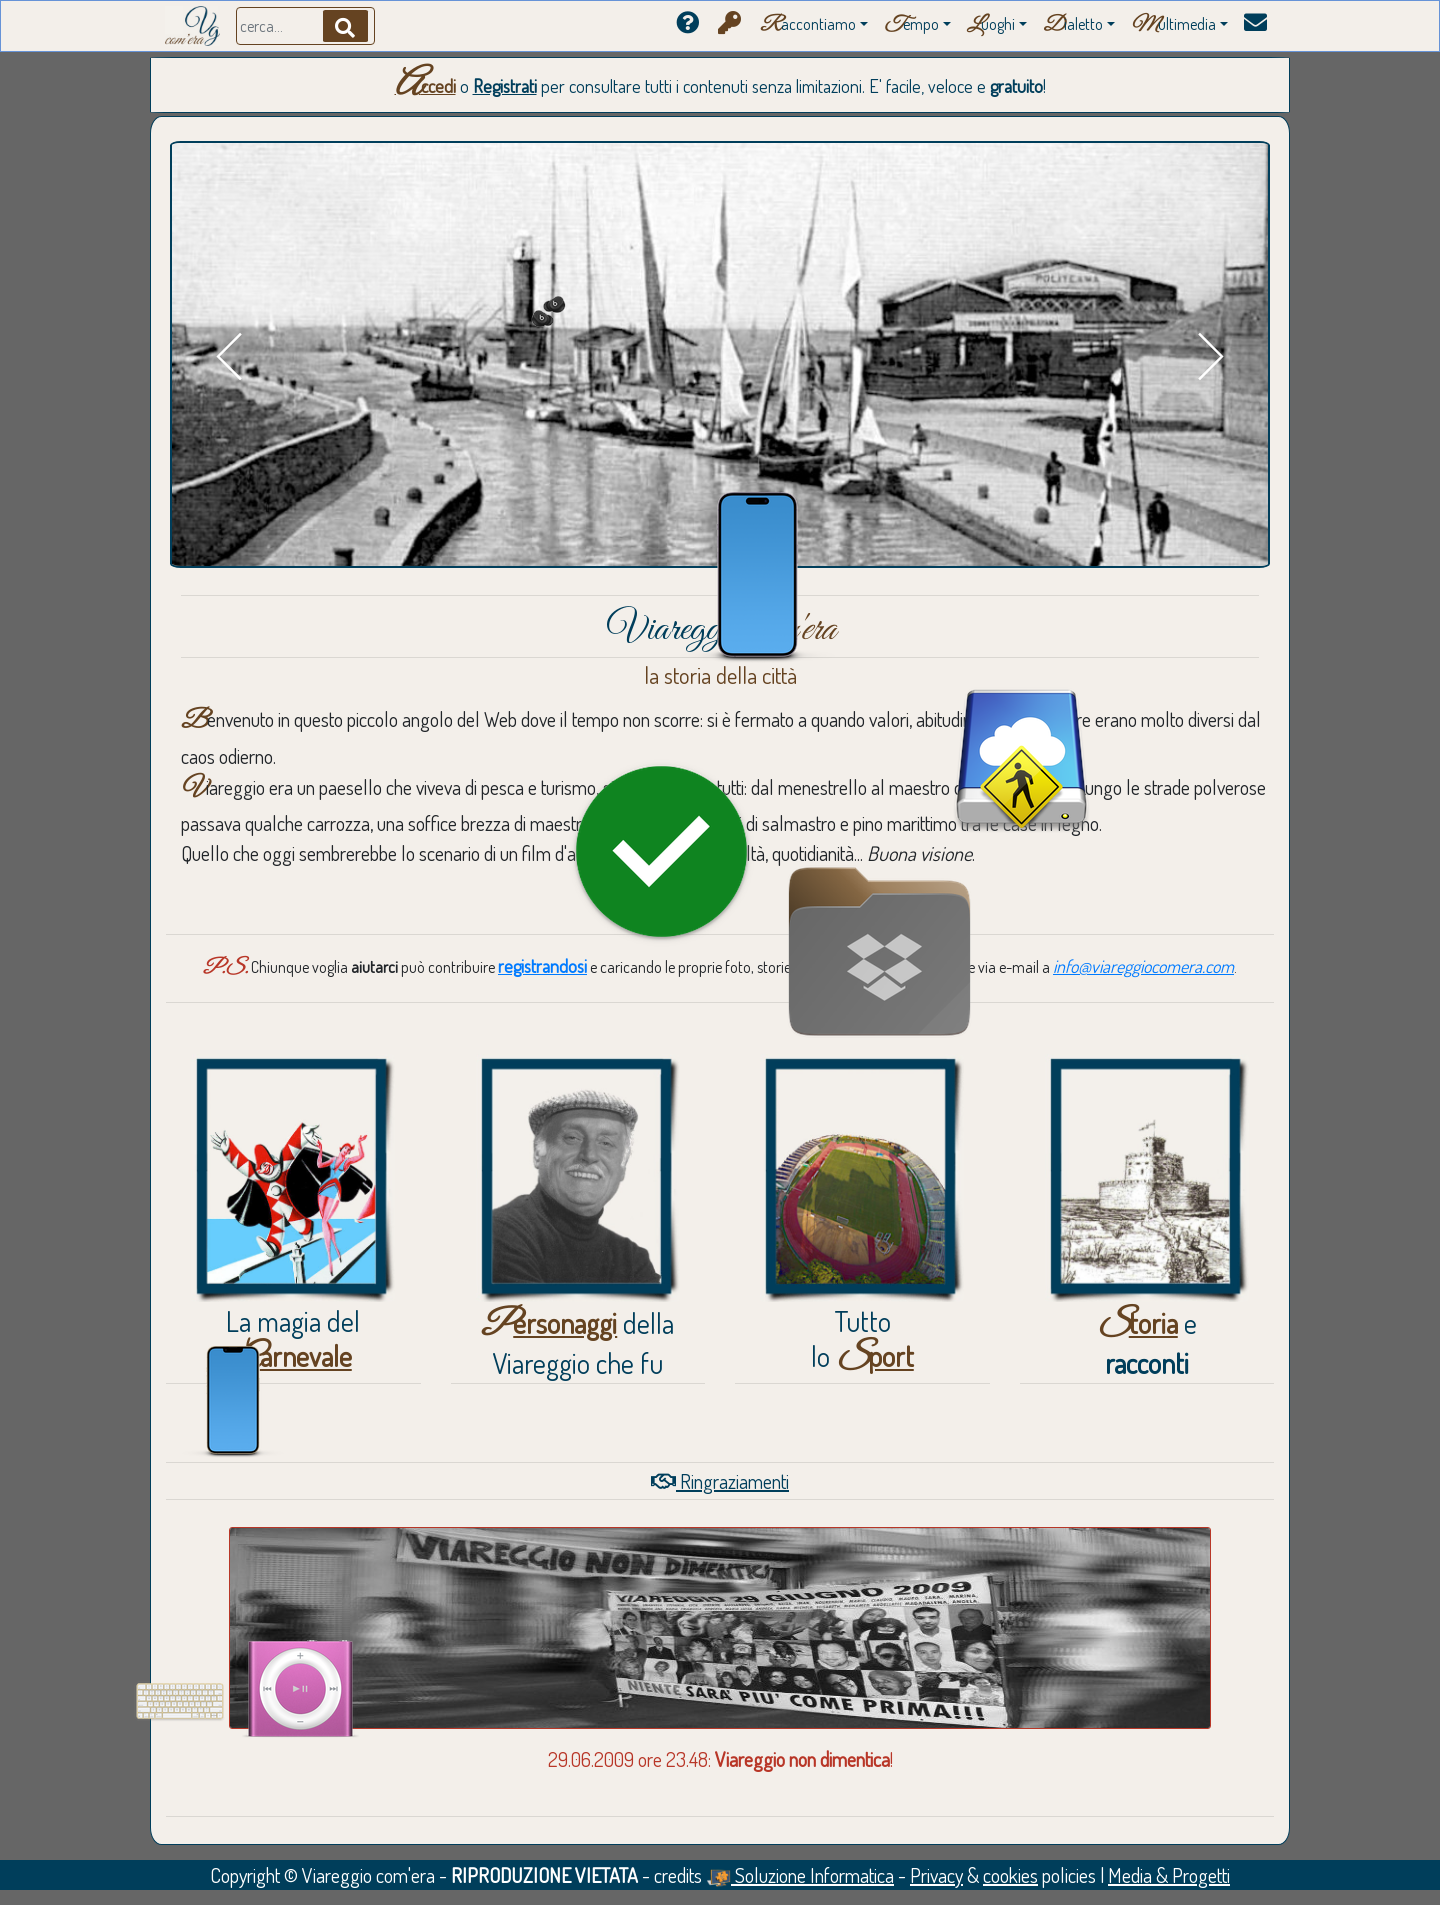 The height and width of the screenshot is (1905, 1440). What do you see at coordinates (300, 1688) in the screenshot?
I see `iPod shuffle device connected` at bounding box center [300, 1688].